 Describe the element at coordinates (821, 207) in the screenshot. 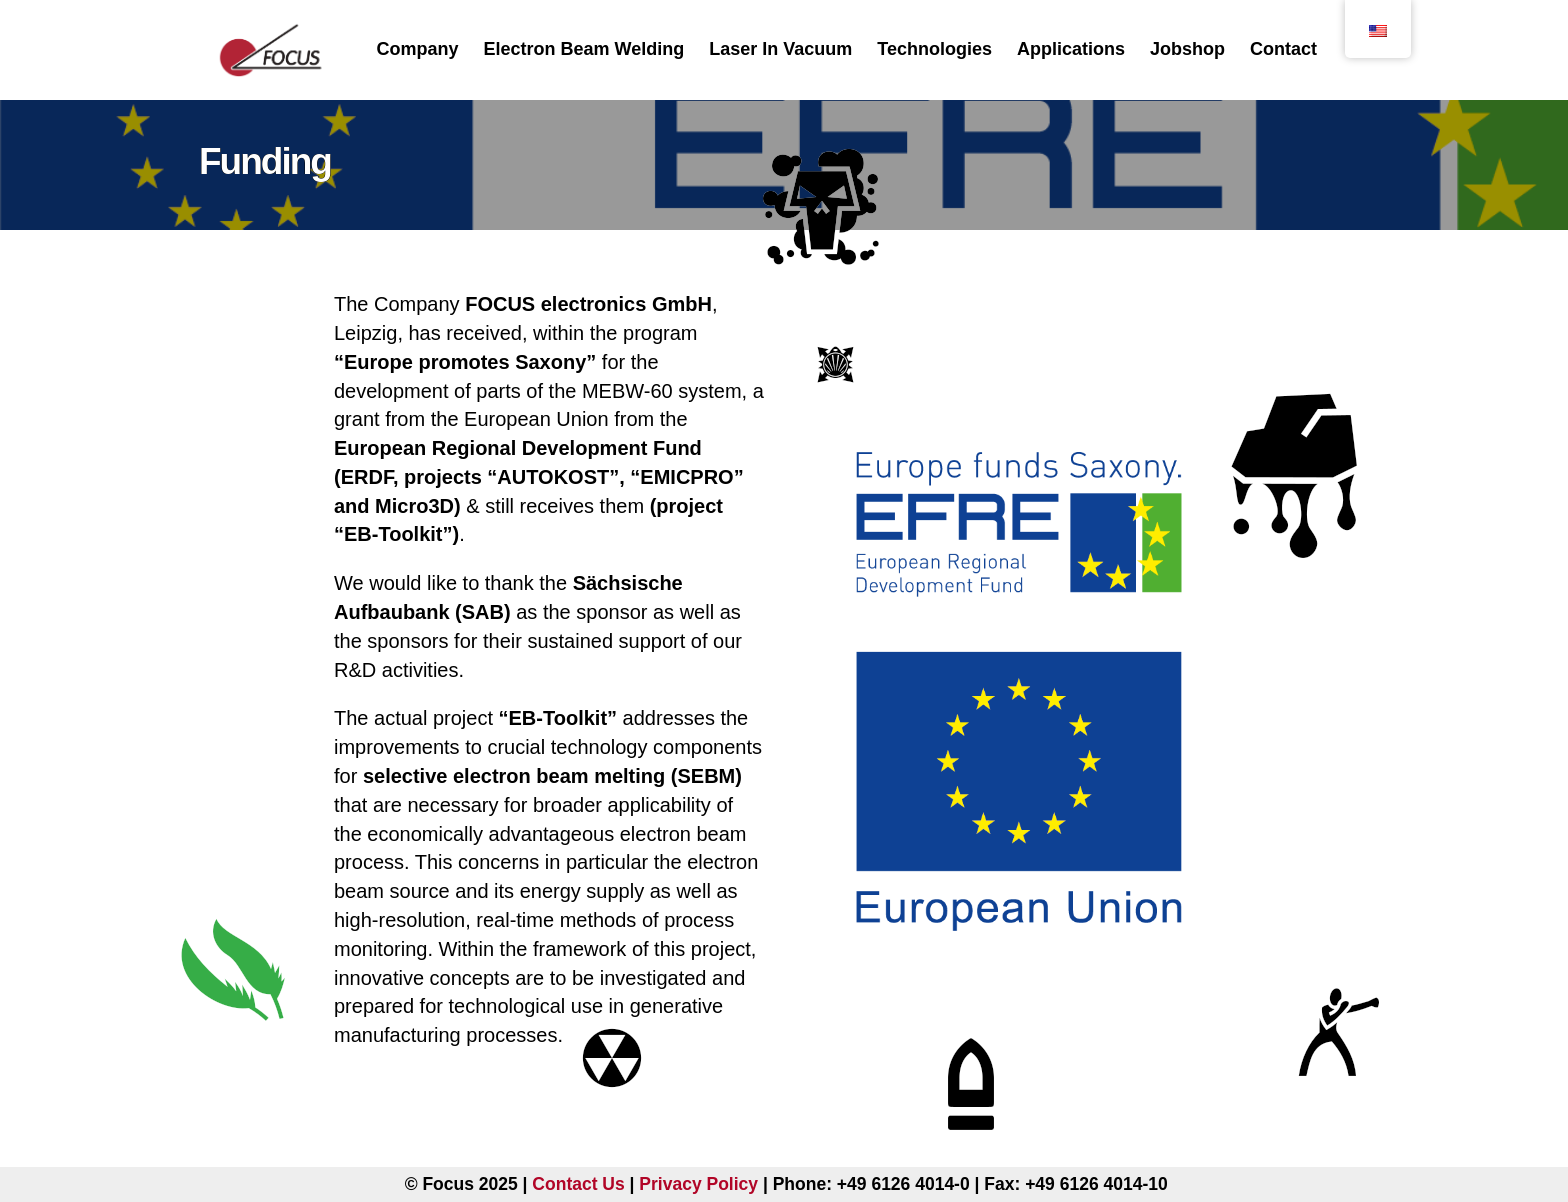

I see `indicates poison or toxic hazard in gameplay` at that location.